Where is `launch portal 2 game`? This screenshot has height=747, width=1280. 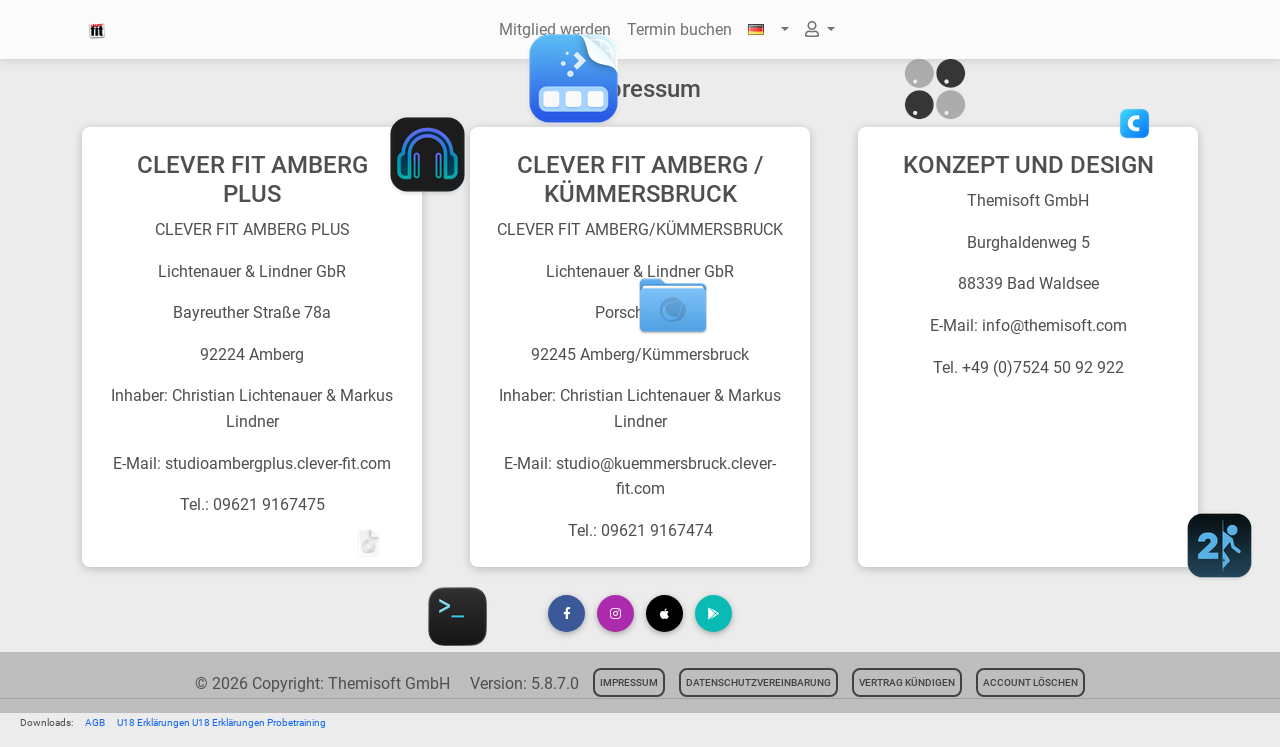
launch portal 2 game is located at coordinates (1219, 545).